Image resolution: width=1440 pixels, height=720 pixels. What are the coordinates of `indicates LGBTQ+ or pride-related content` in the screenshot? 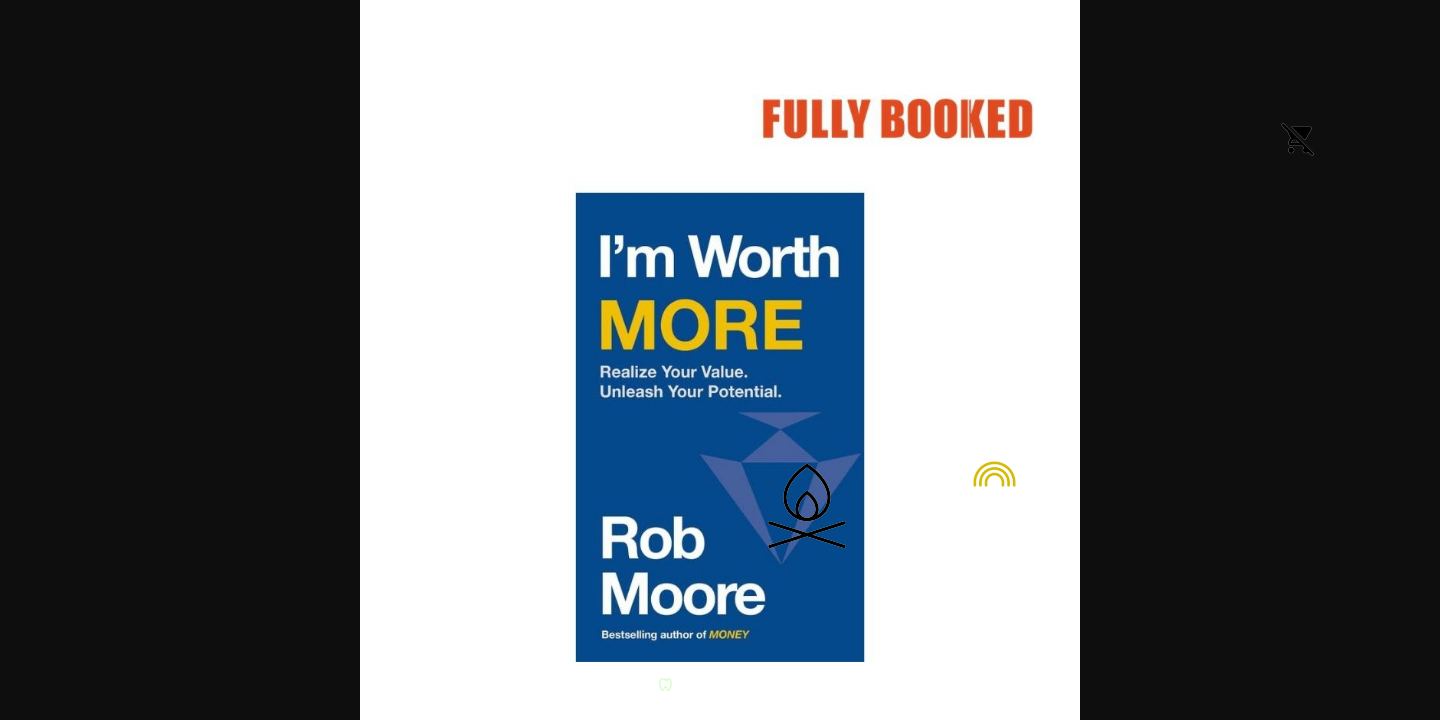 It's located at (994, 475).